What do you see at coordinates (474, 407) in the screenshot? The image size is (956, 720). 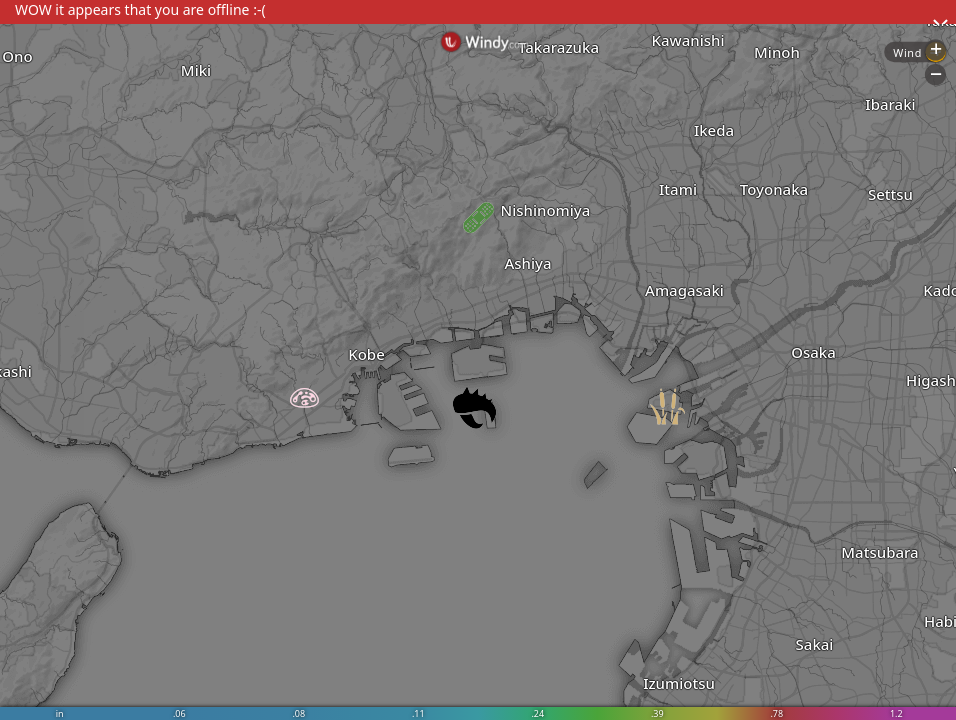 I see `select crab or crustacean in a game menu` at bounding box center [474, 407].